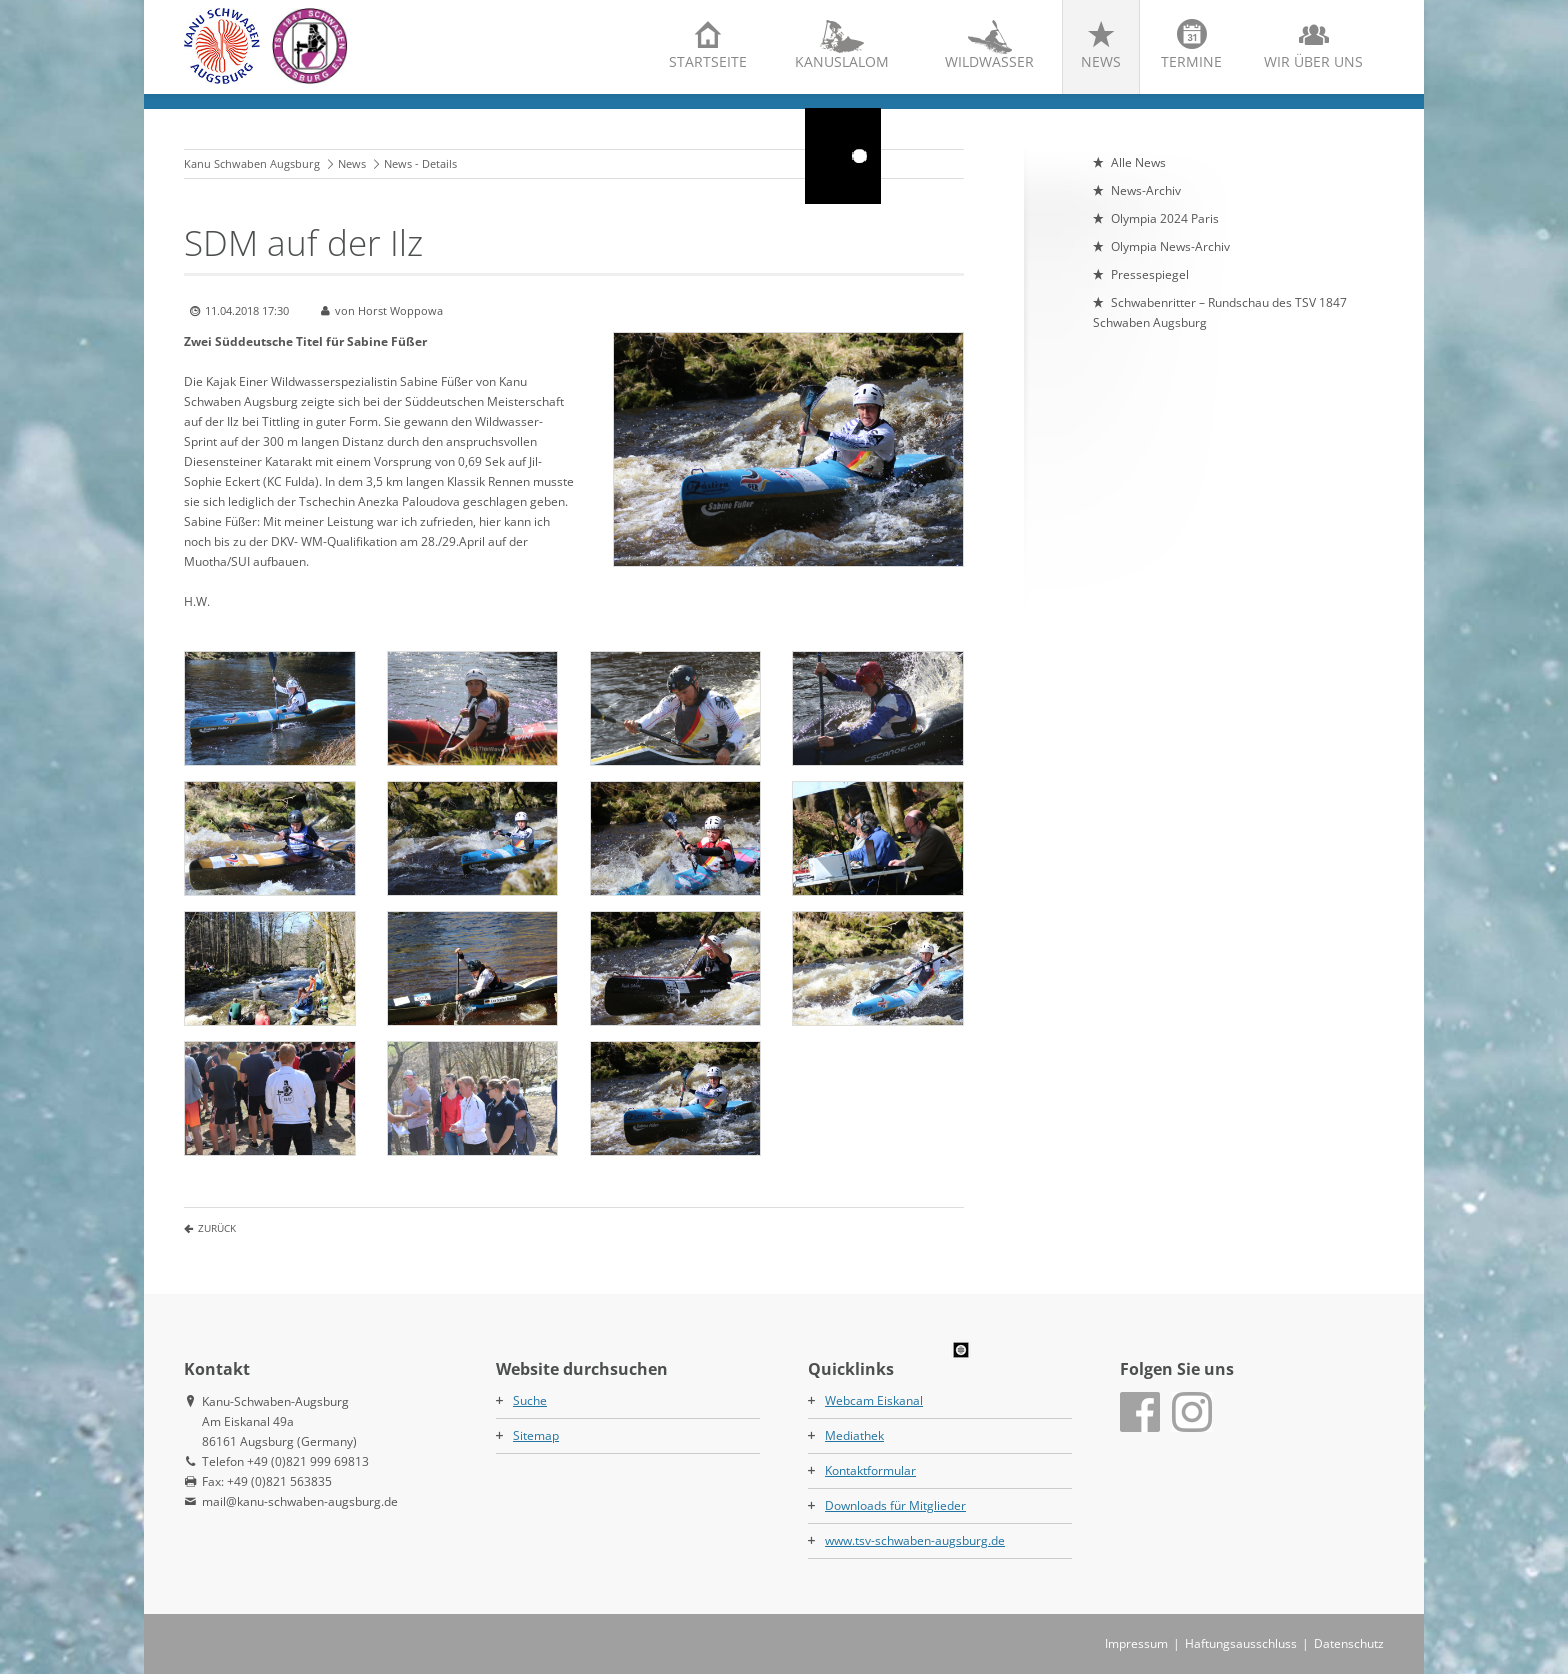 This screenshot has height=1674, width=1568. I want to click on access heating, ventilation, and air conditioning controls, so click(961, 1350).